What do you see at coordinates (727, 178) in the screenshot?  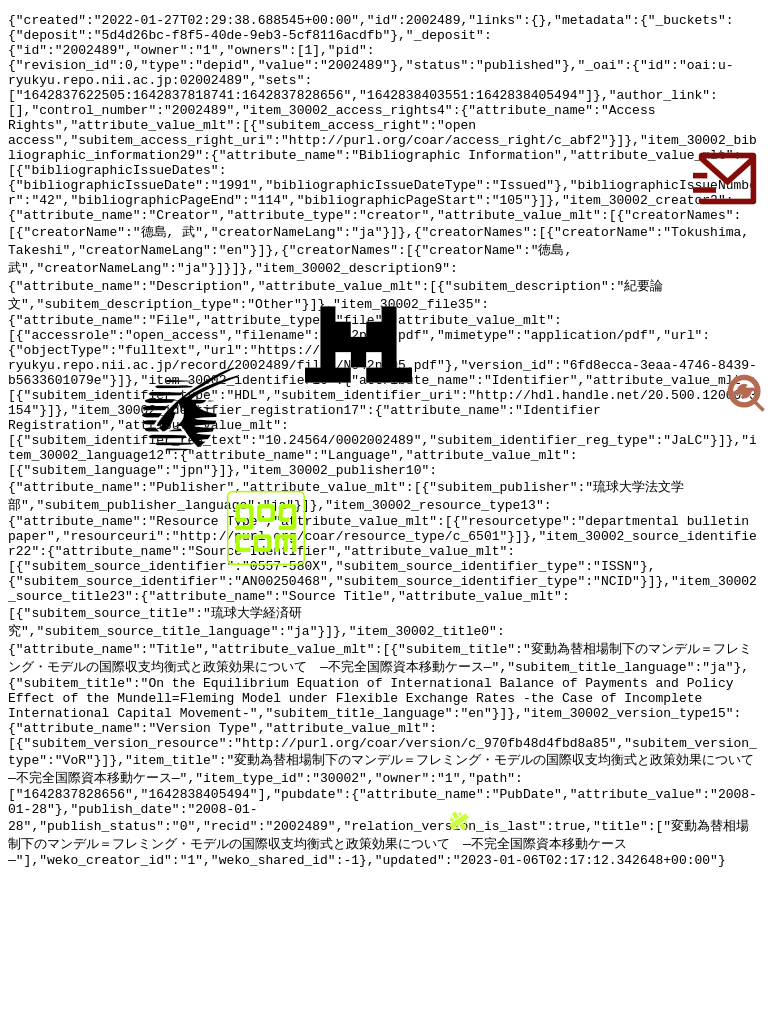 I see `send an email or message` at bounding box center [727, 178].